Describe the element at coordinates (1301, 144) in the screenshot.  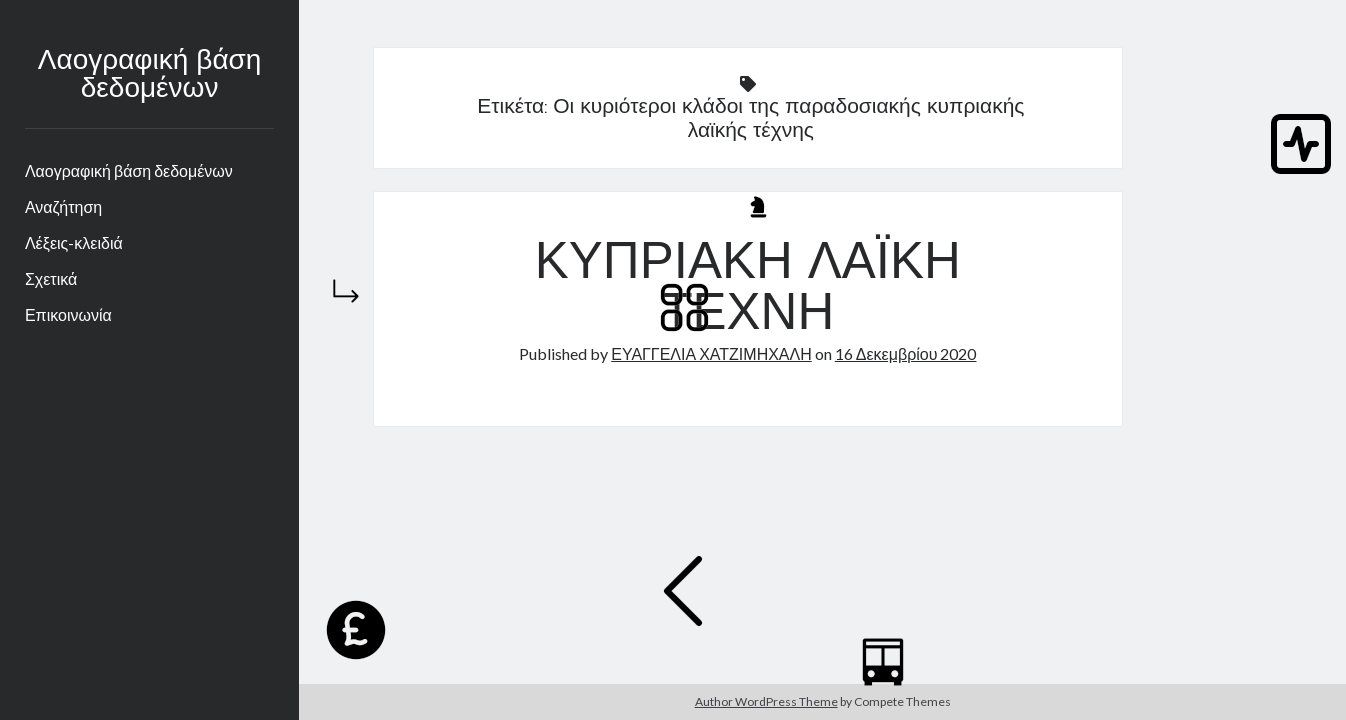
I see `view activity or system status` at that location.